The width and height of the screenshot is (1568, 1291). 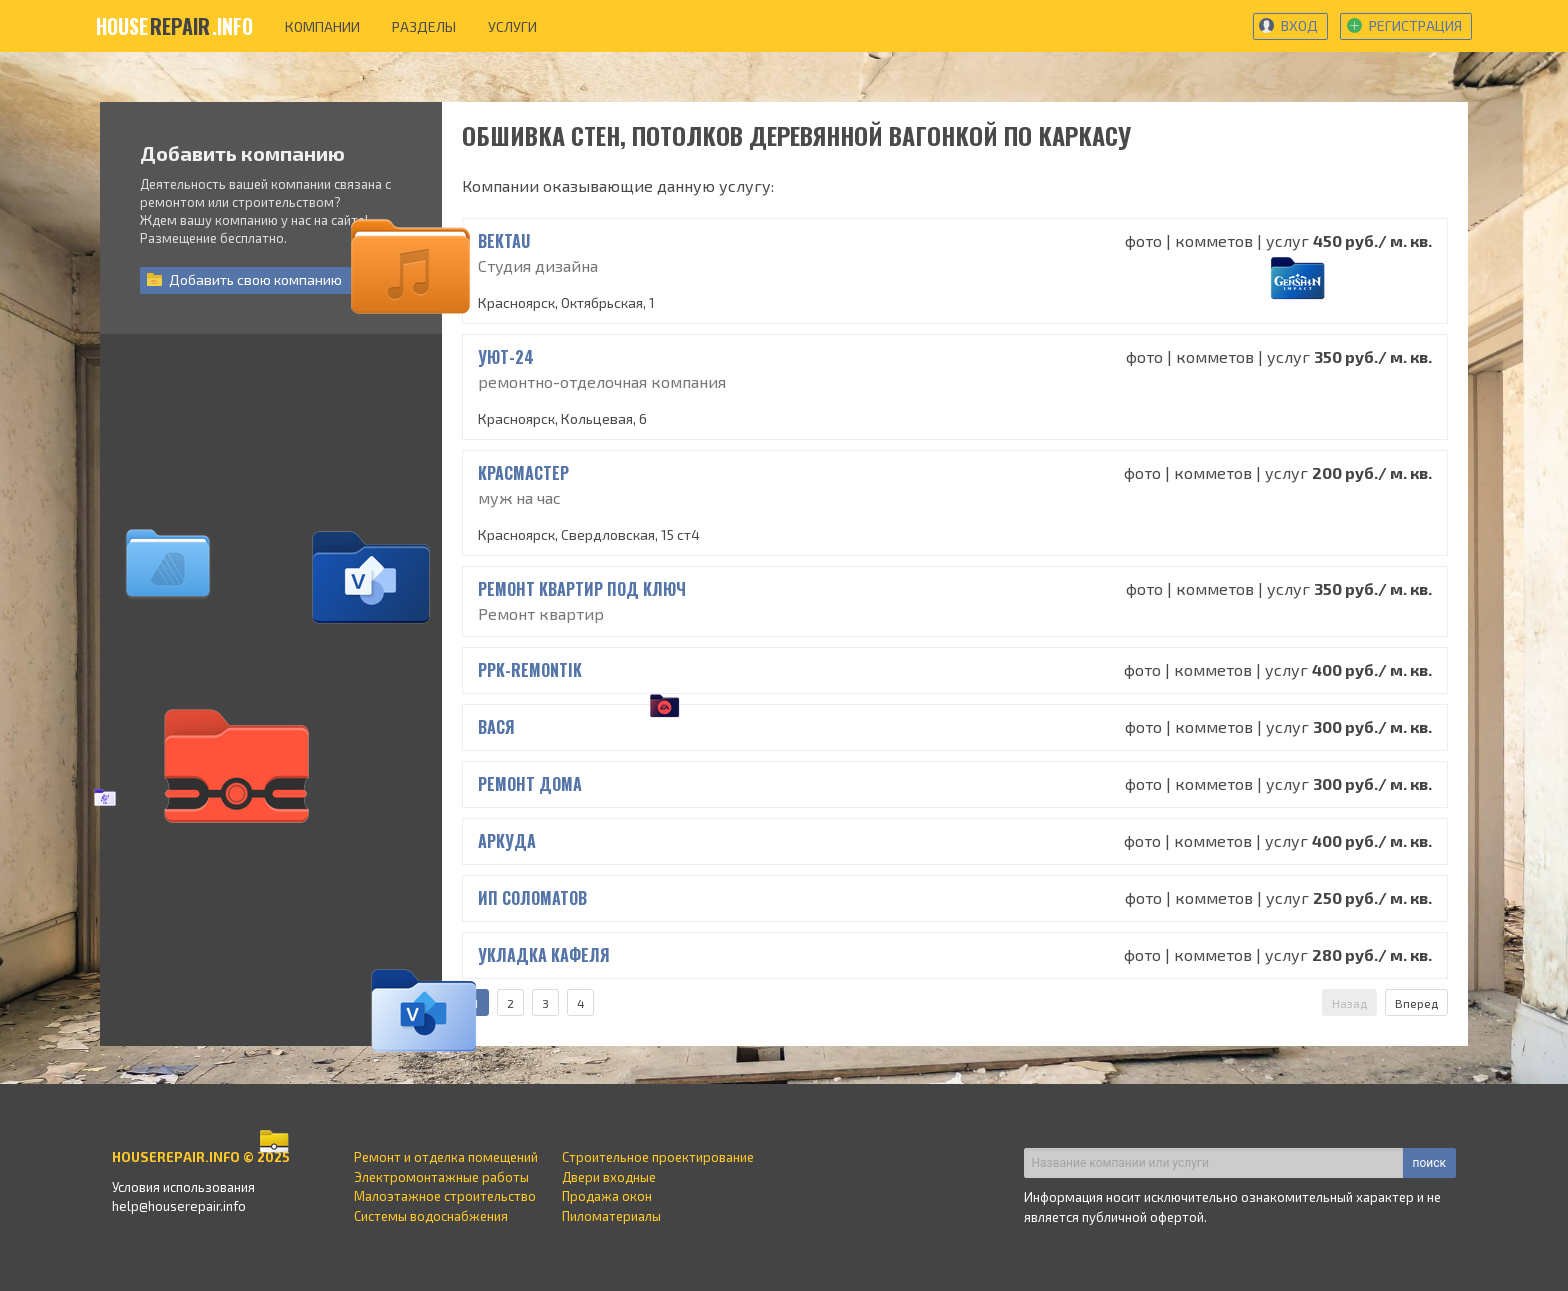 I want to click on open your music files folder, so click(x=410, y=266).